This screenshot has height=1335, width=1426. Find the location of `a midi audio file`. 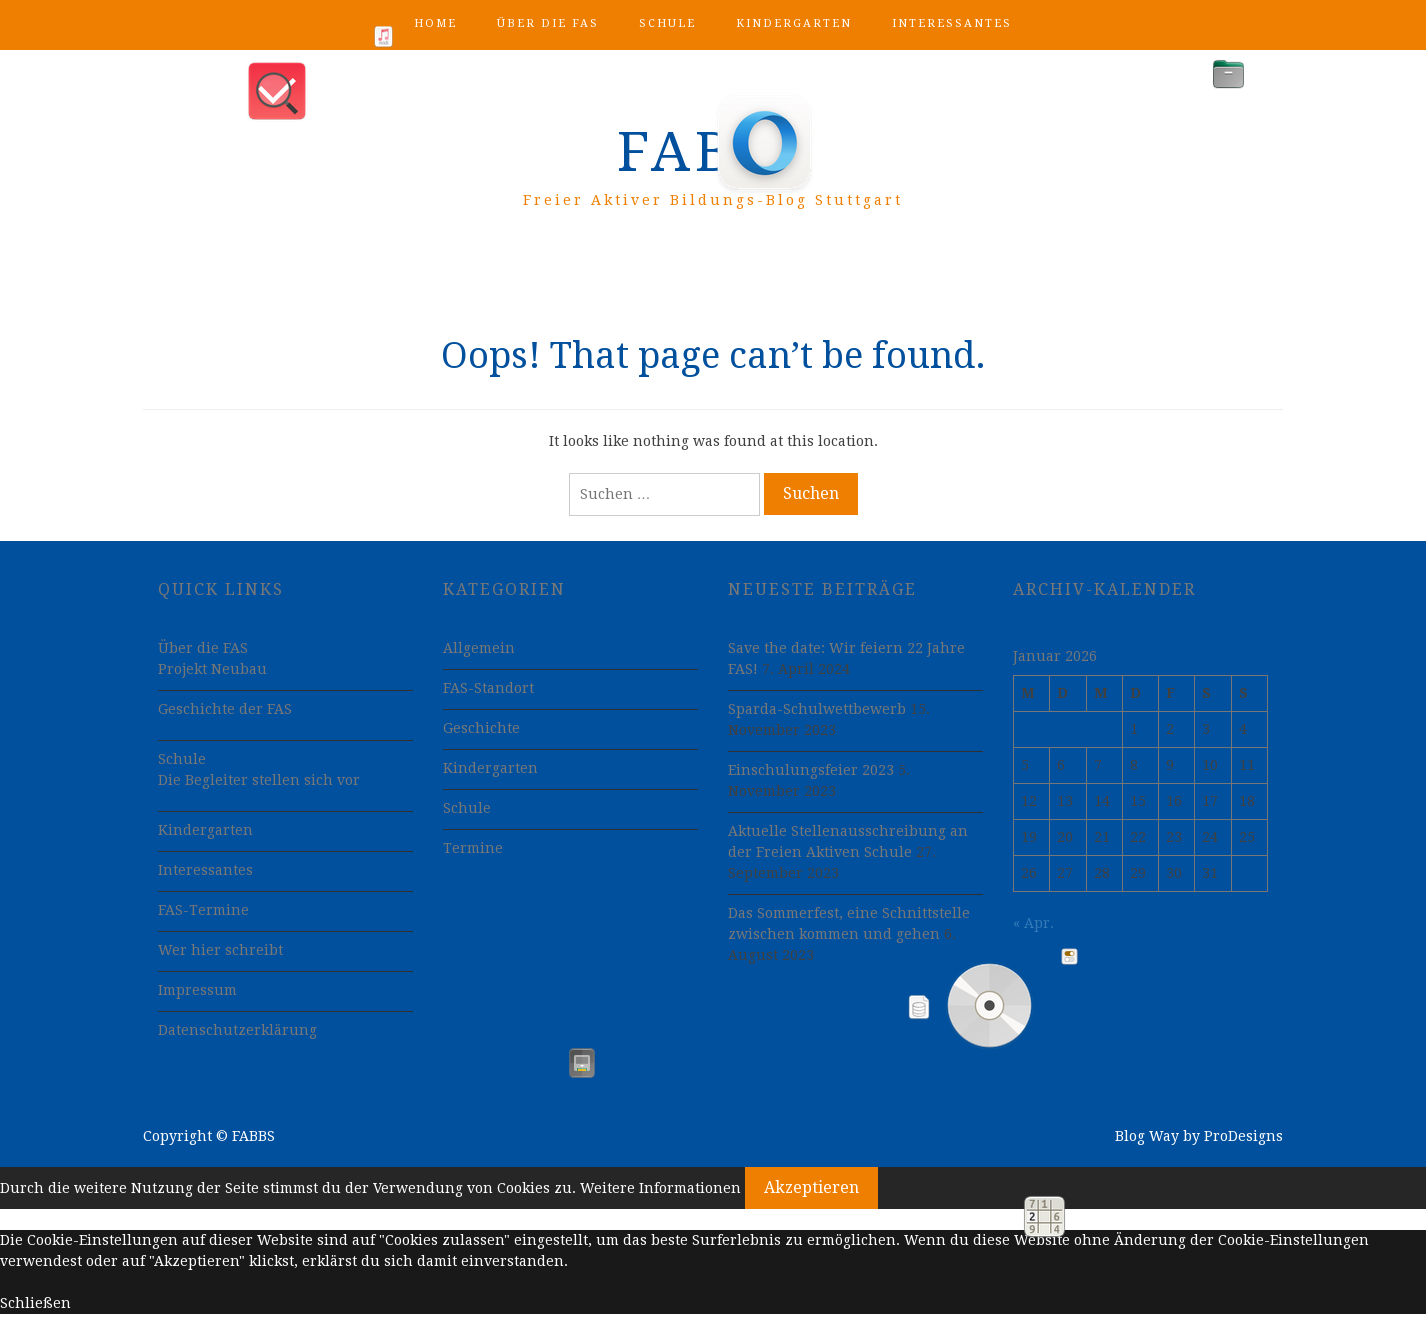

a midi audio file is located at coordinates (383, 36).